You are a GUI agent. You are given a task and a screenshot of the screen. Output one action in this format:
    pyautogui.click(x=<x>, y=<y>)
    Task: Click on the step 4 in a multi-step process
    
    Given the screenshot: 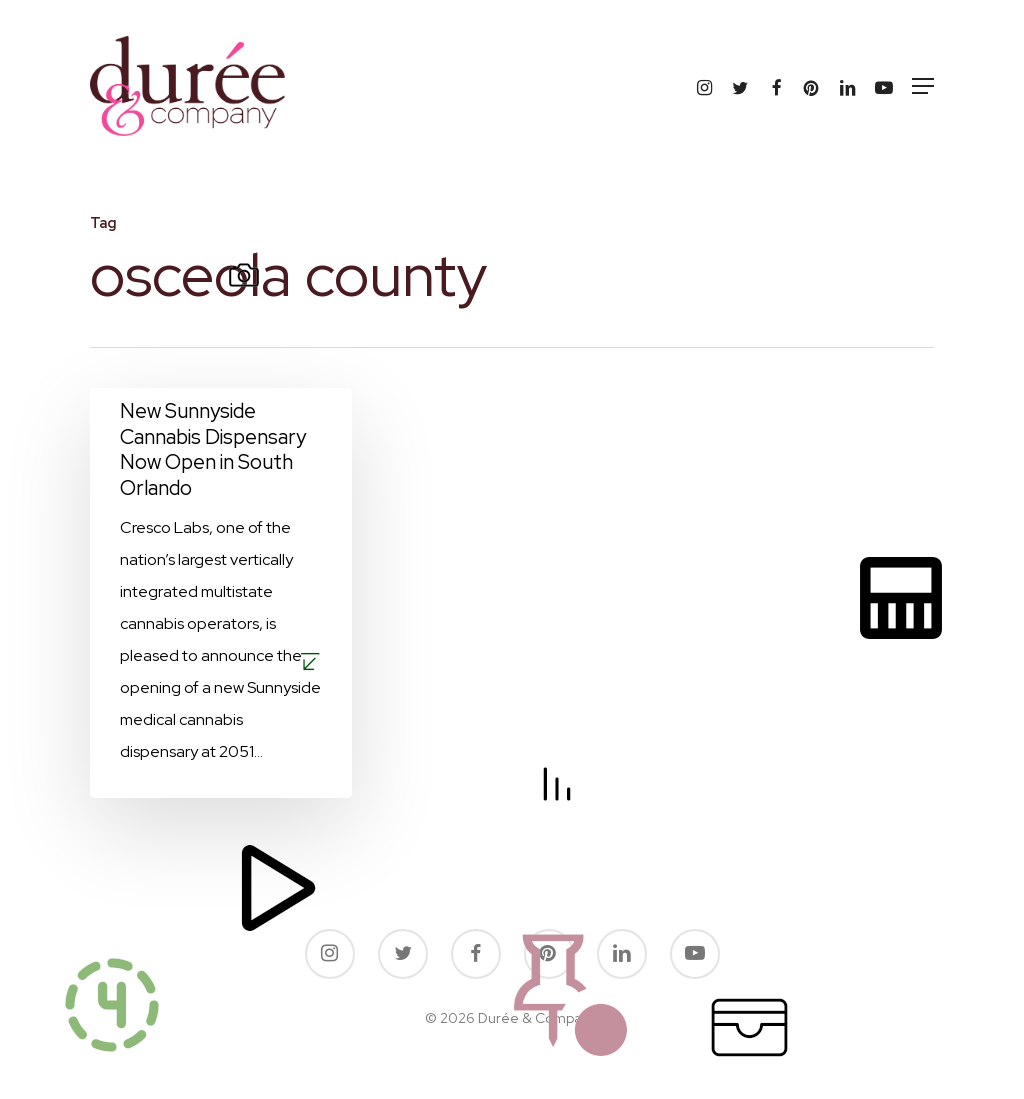 What is the action you would take?
    pyautogui.click(x=112, y=1005)
    